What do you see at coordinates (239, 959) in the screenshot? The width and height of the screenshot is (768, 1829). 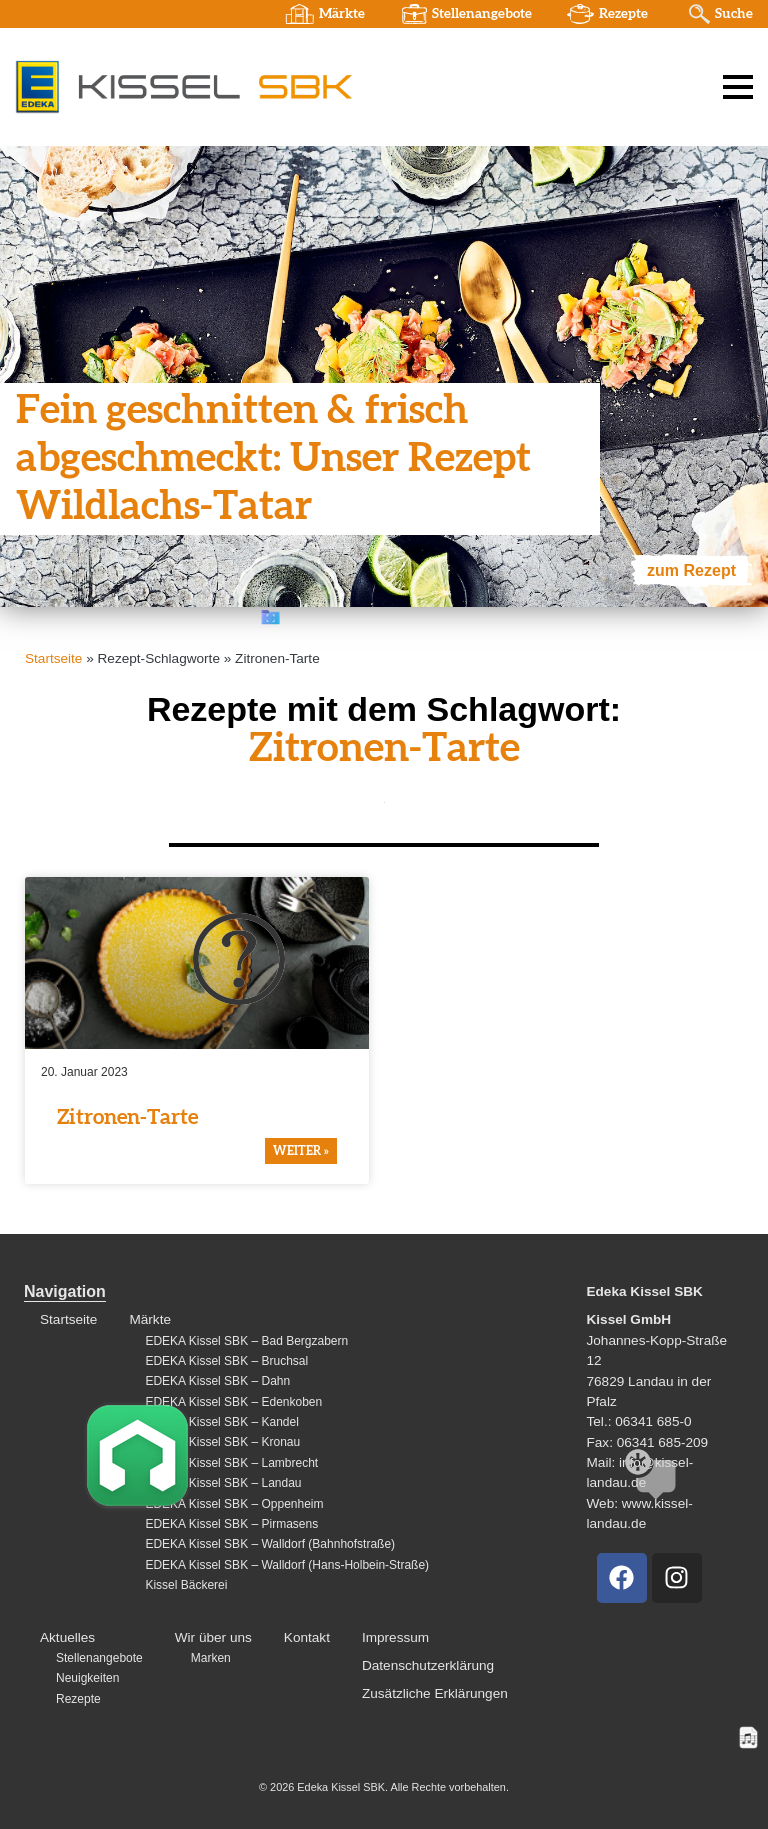 I see `access help or support resources` at bounding box center [239, 959].